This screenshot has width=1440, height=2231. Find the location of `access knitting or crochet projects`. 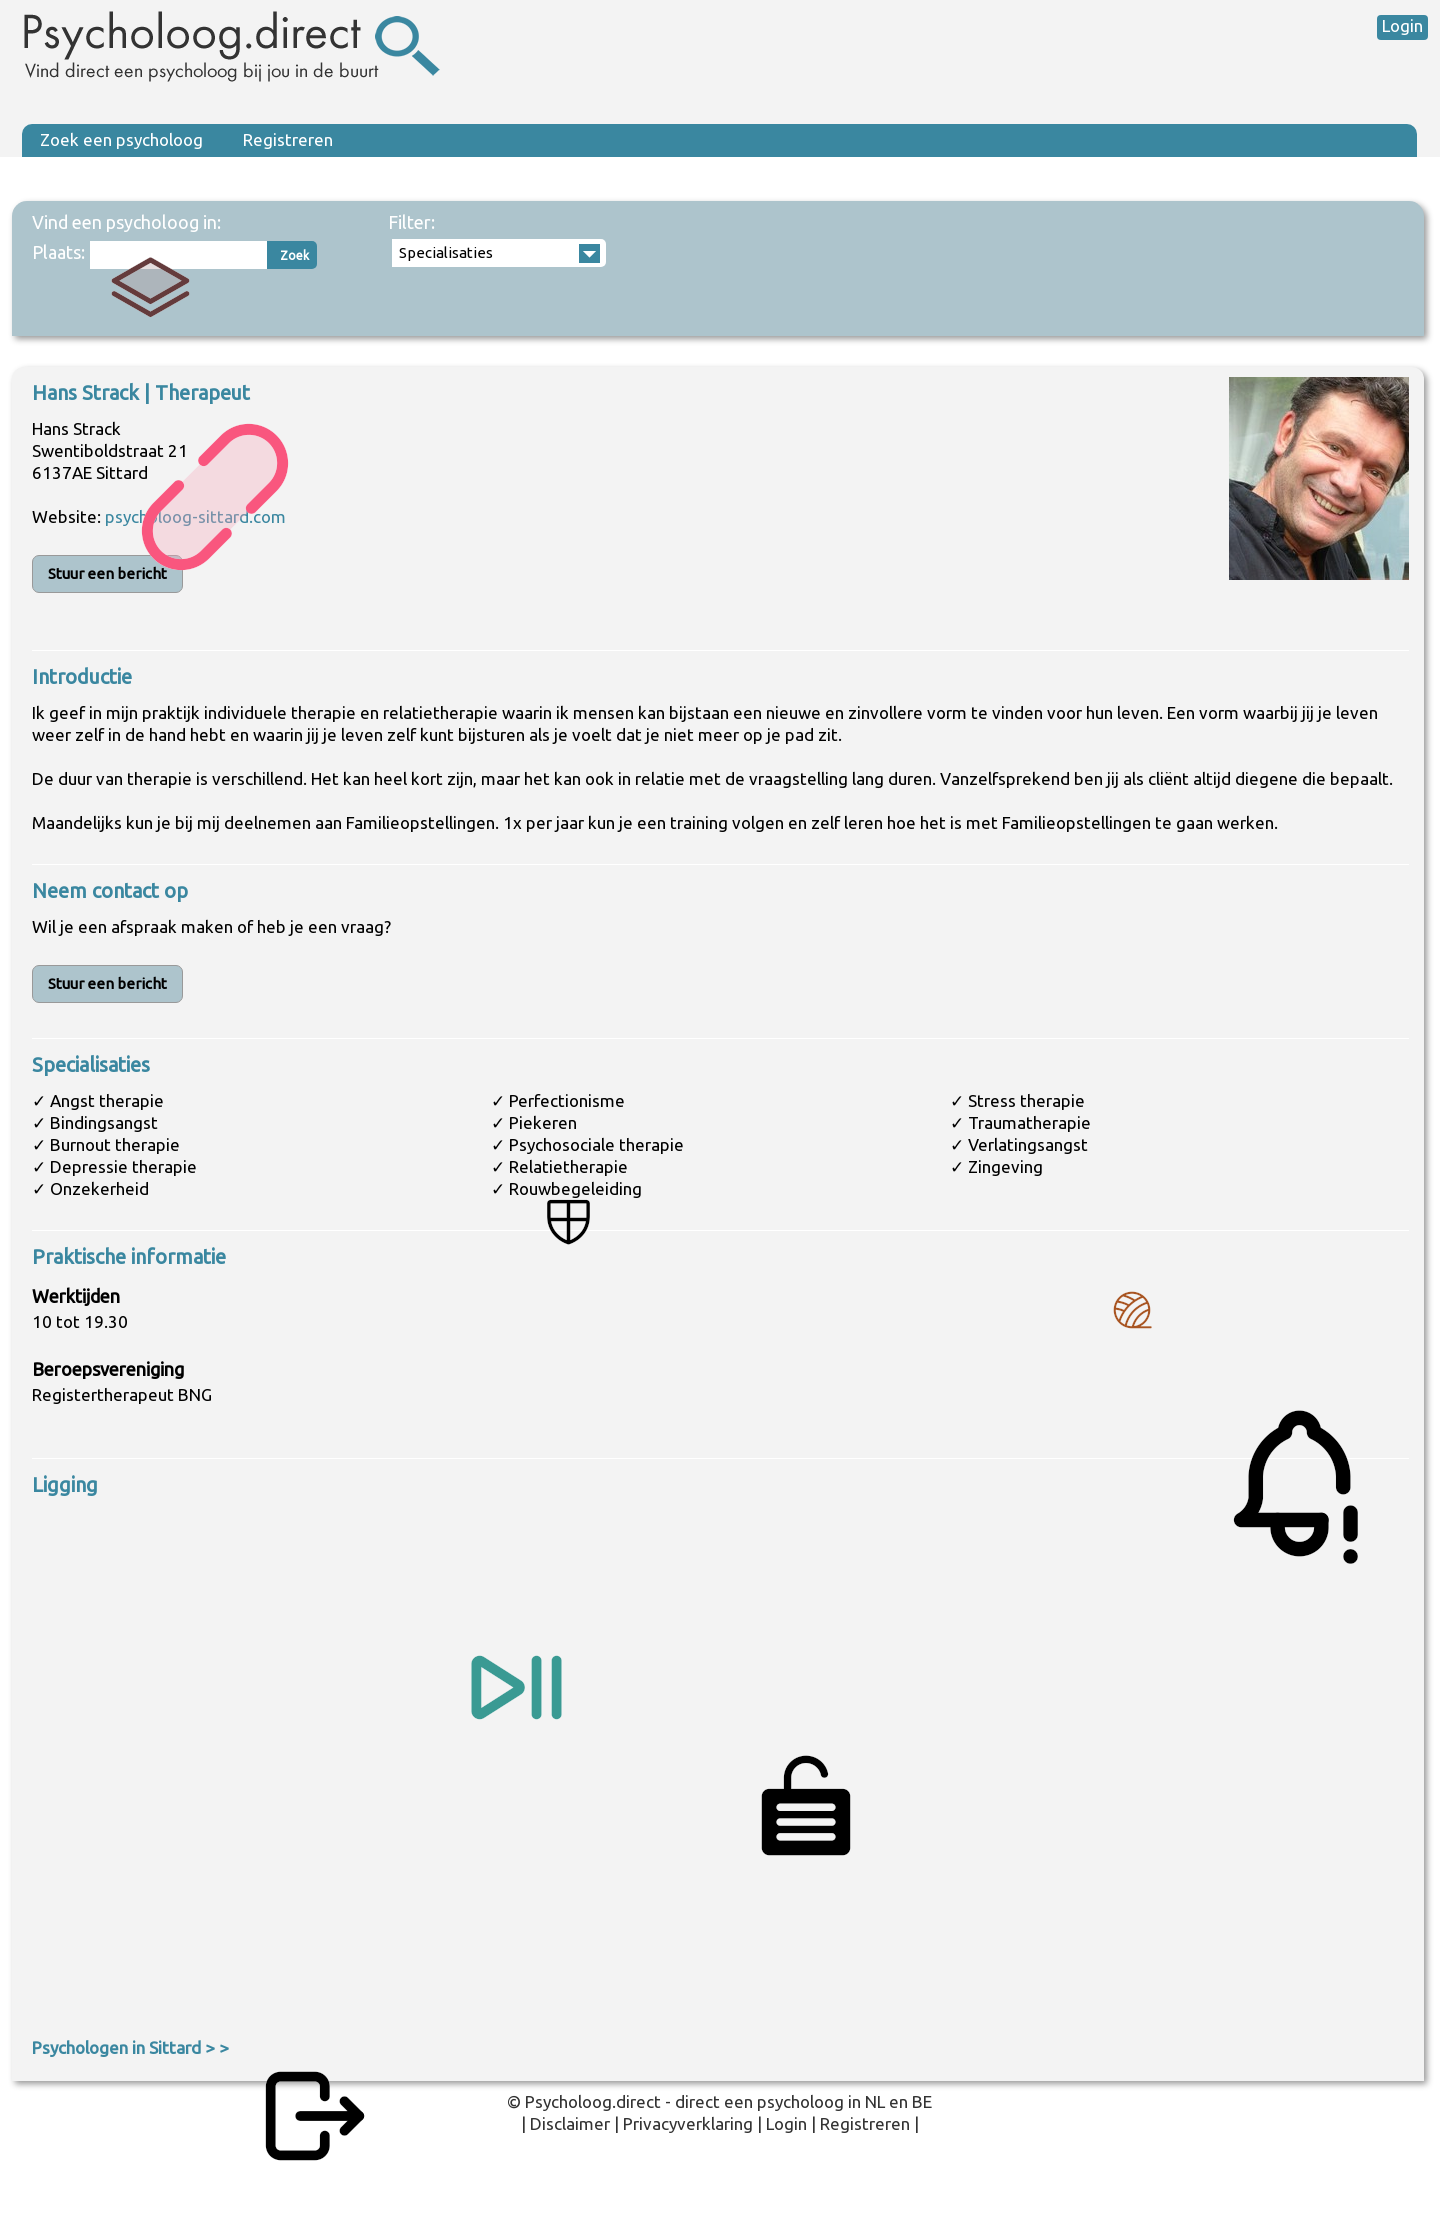

access knitting or crochet projects is located at coordinates (1132, 1310).